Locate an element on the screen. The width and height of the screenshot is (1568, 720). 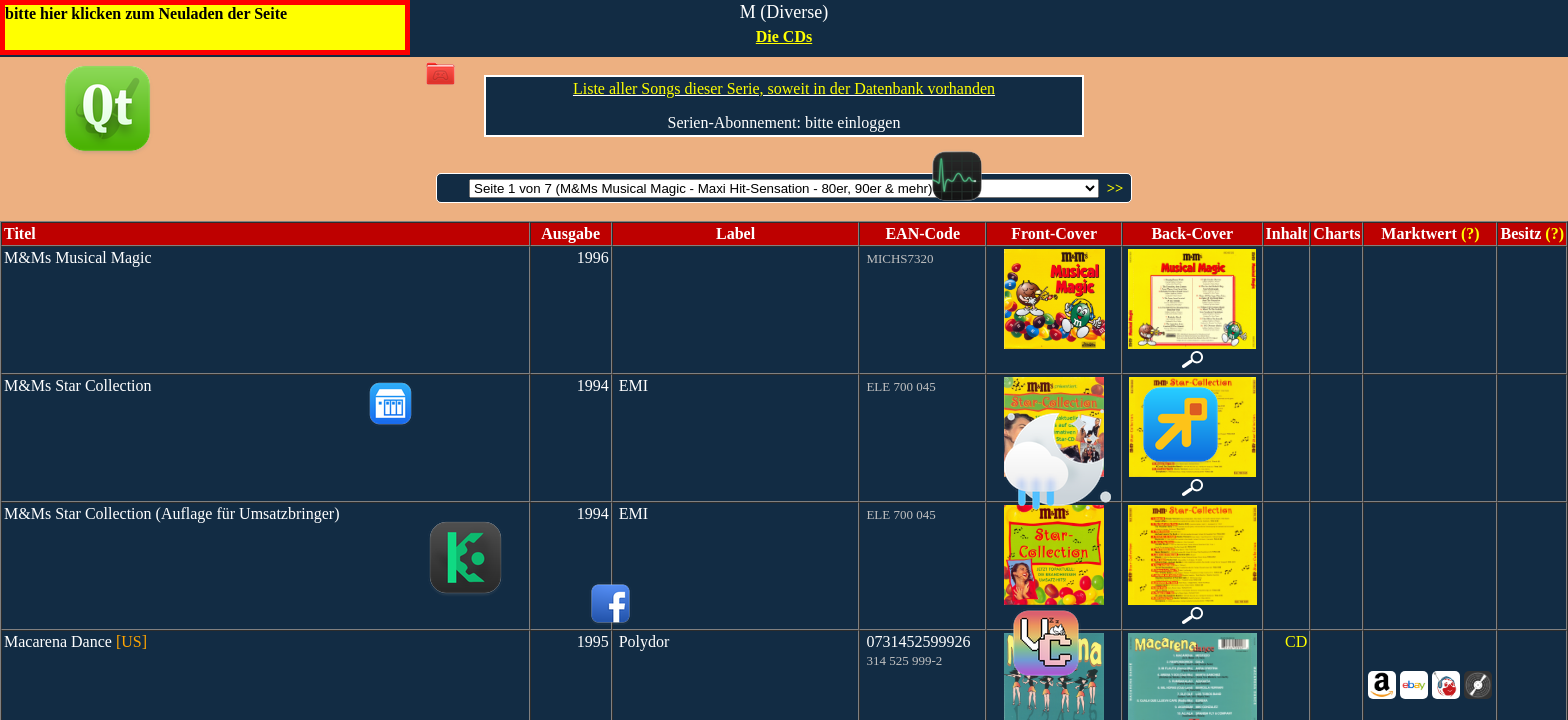
indicates nighttime rain or showers in weather forecast is located at coordinates (1057, 459).